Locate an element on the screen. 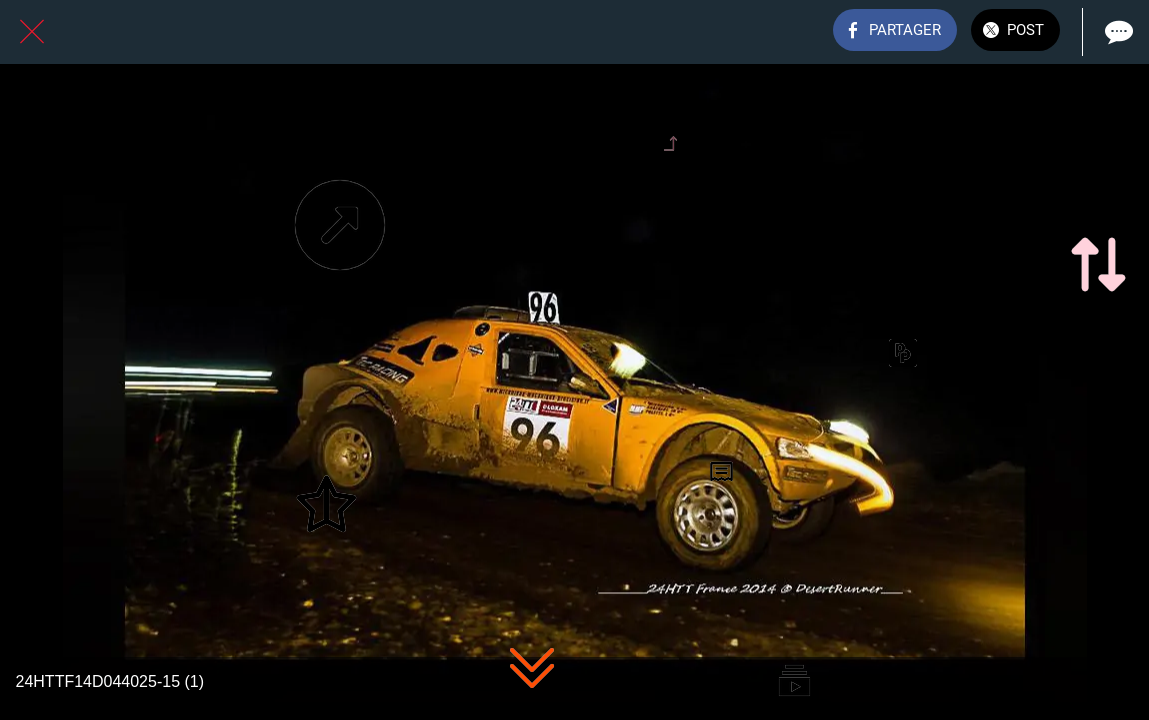  pied piper company logo is located at coordinates (903, 353).